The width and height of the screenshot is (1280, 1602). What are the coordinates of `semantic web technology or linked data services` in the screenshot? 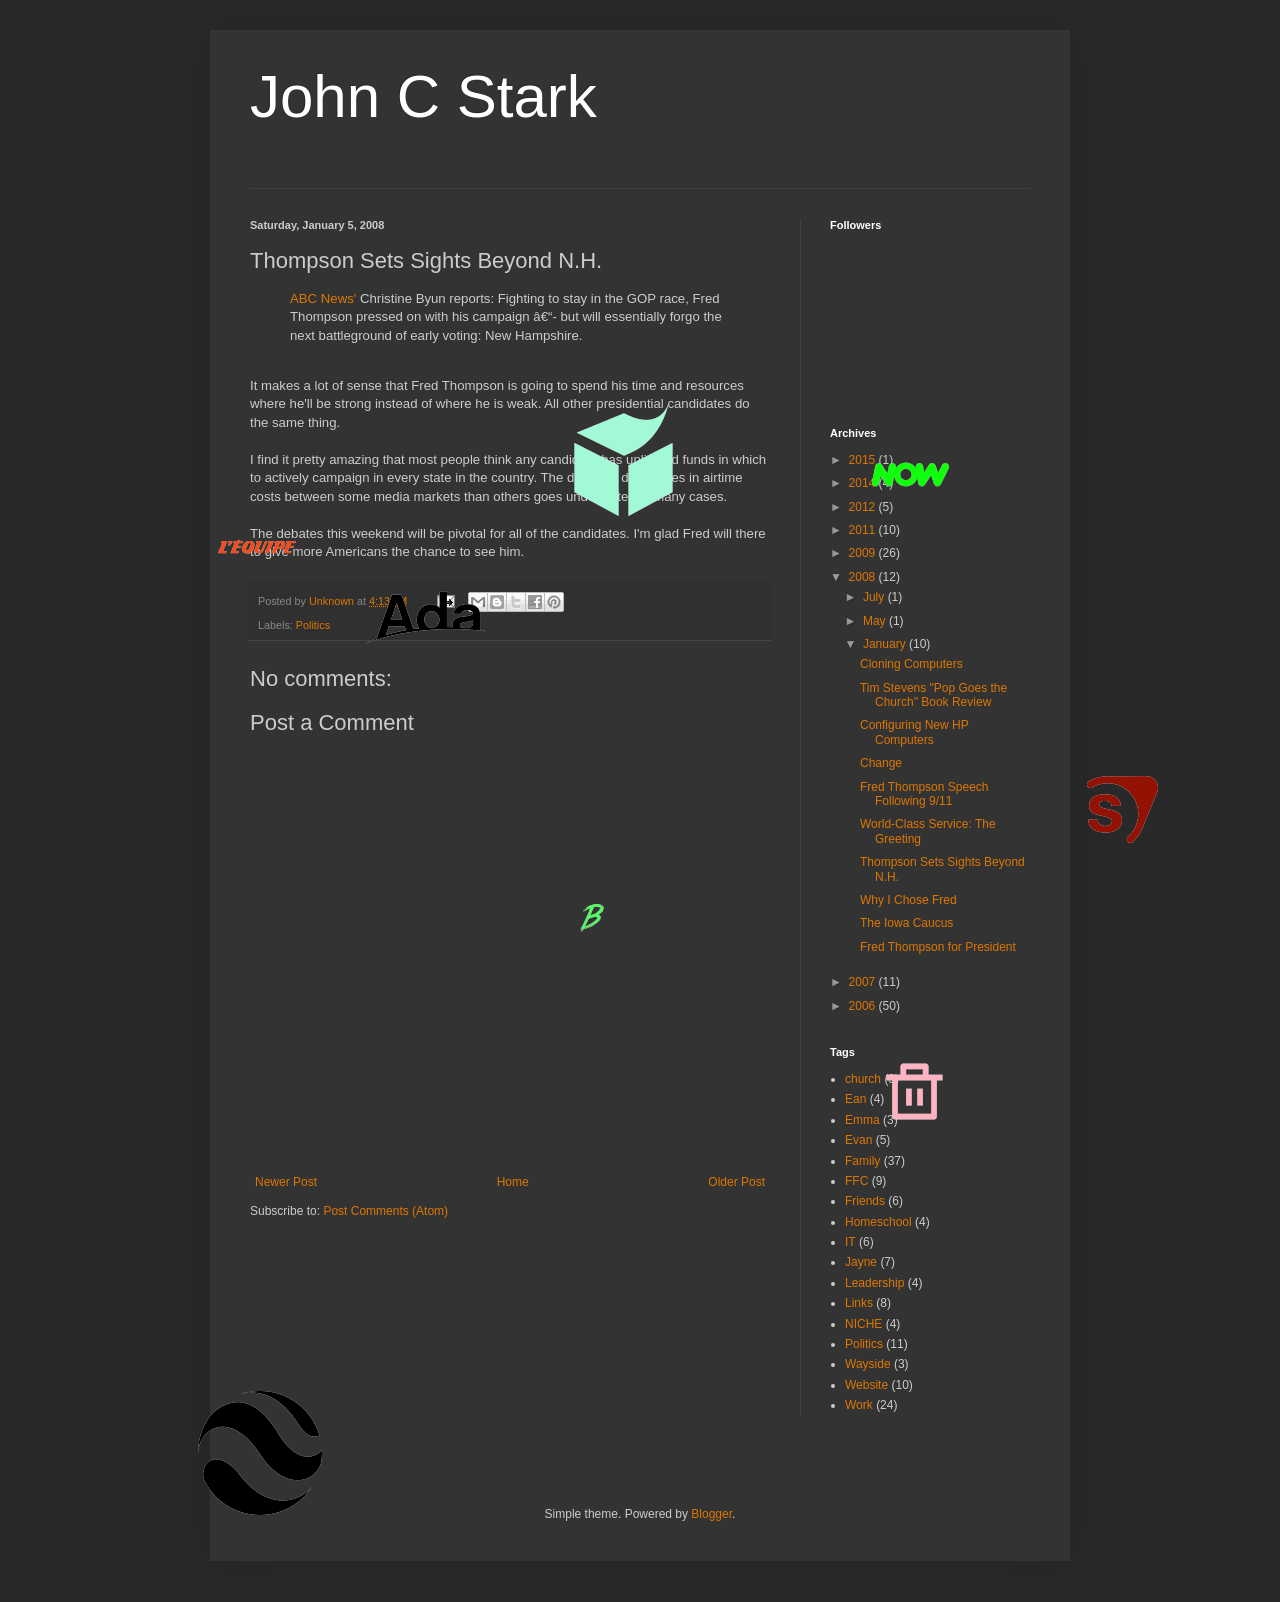 It's located at (623, 459).